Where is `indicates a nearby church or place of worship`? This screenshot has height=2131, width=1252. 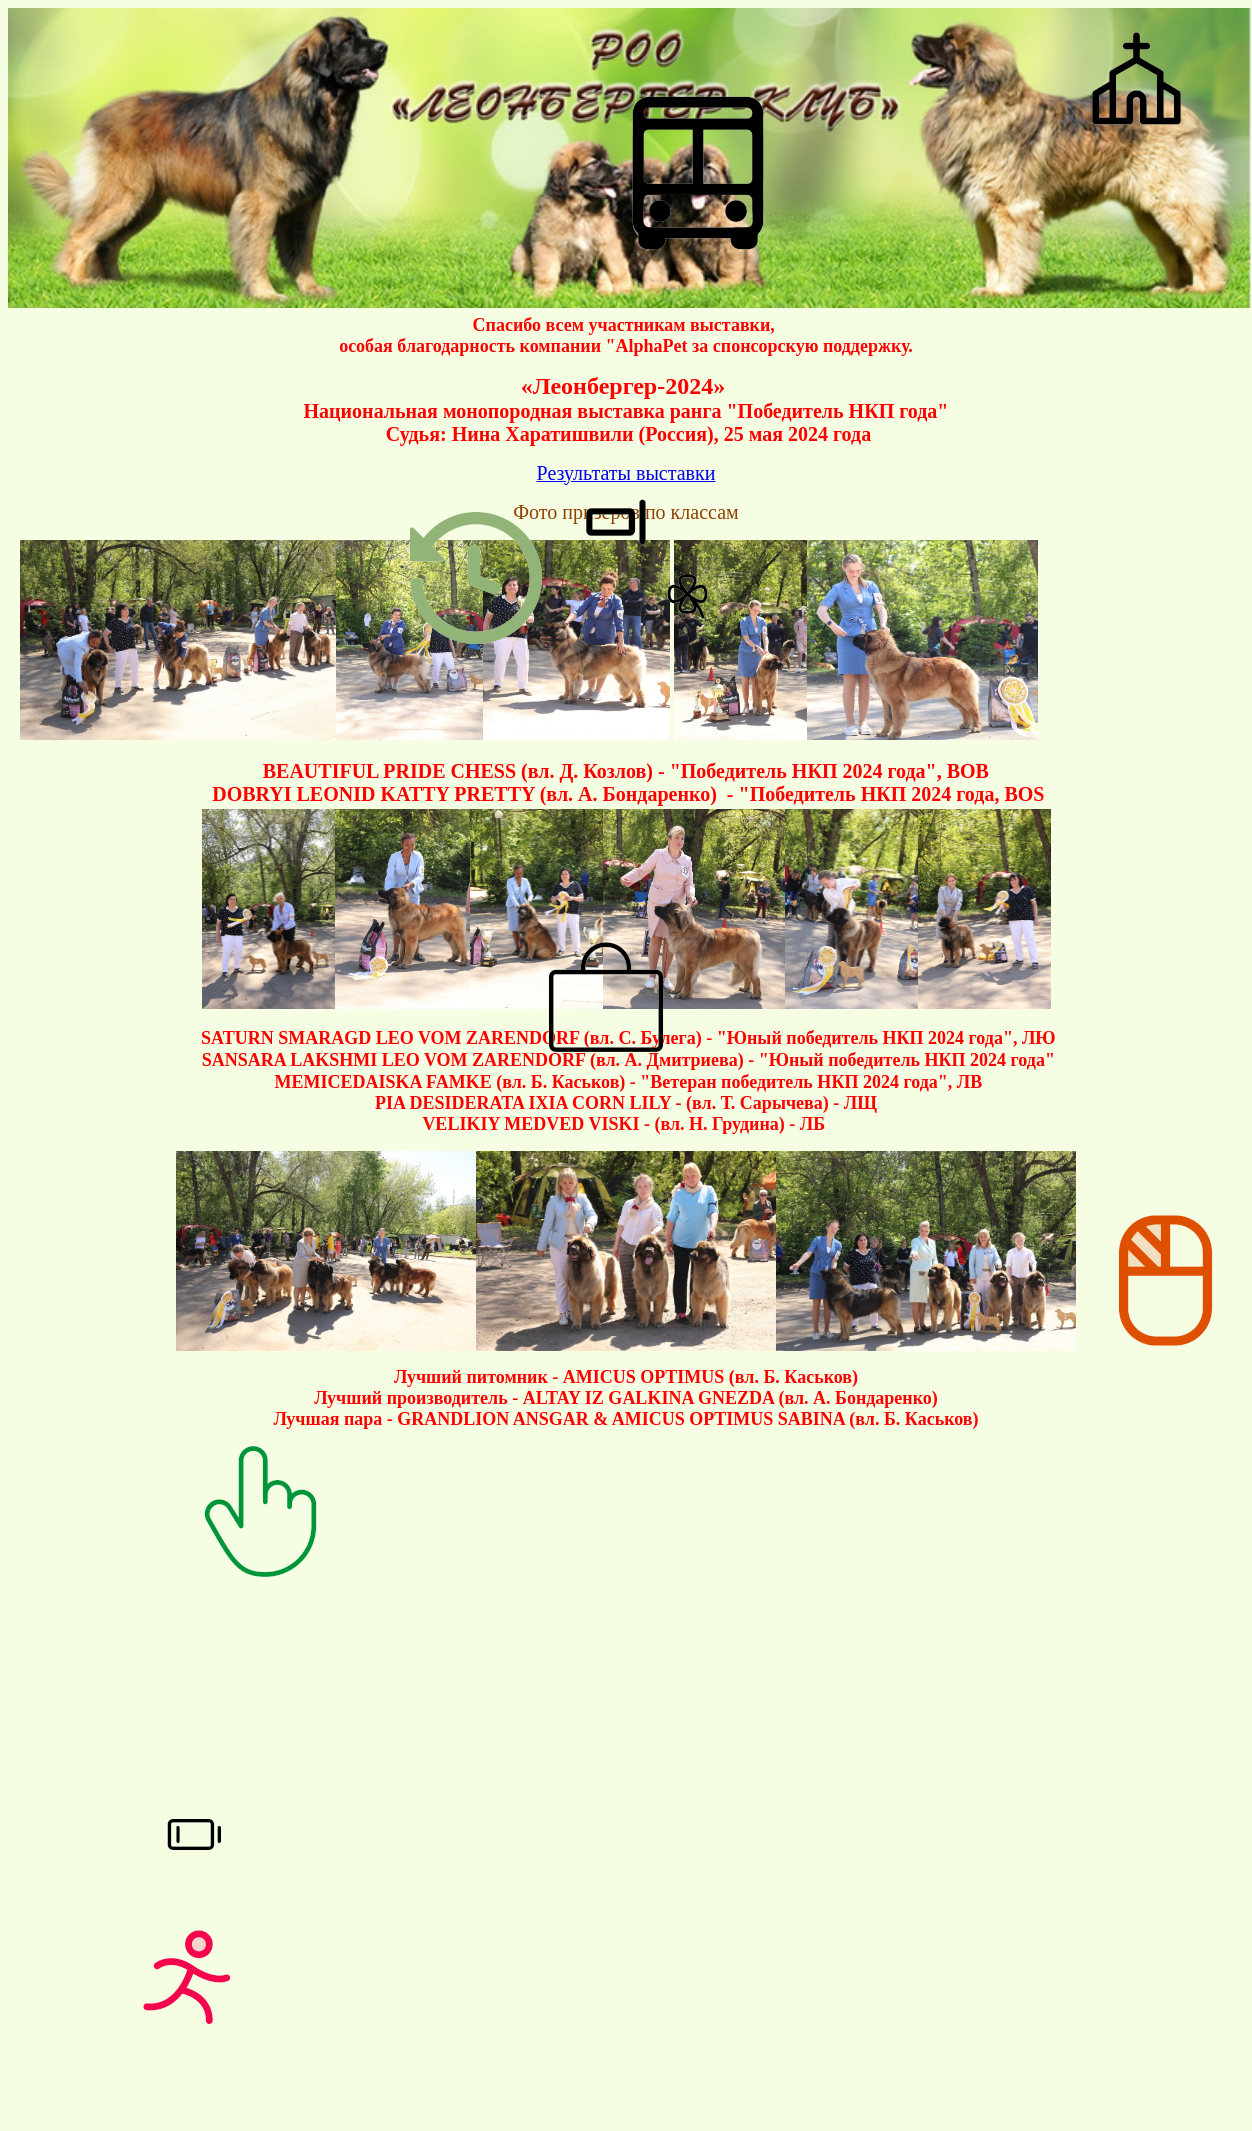
indicates a nearby church or place of worship is located at coordinates (1136, 83).